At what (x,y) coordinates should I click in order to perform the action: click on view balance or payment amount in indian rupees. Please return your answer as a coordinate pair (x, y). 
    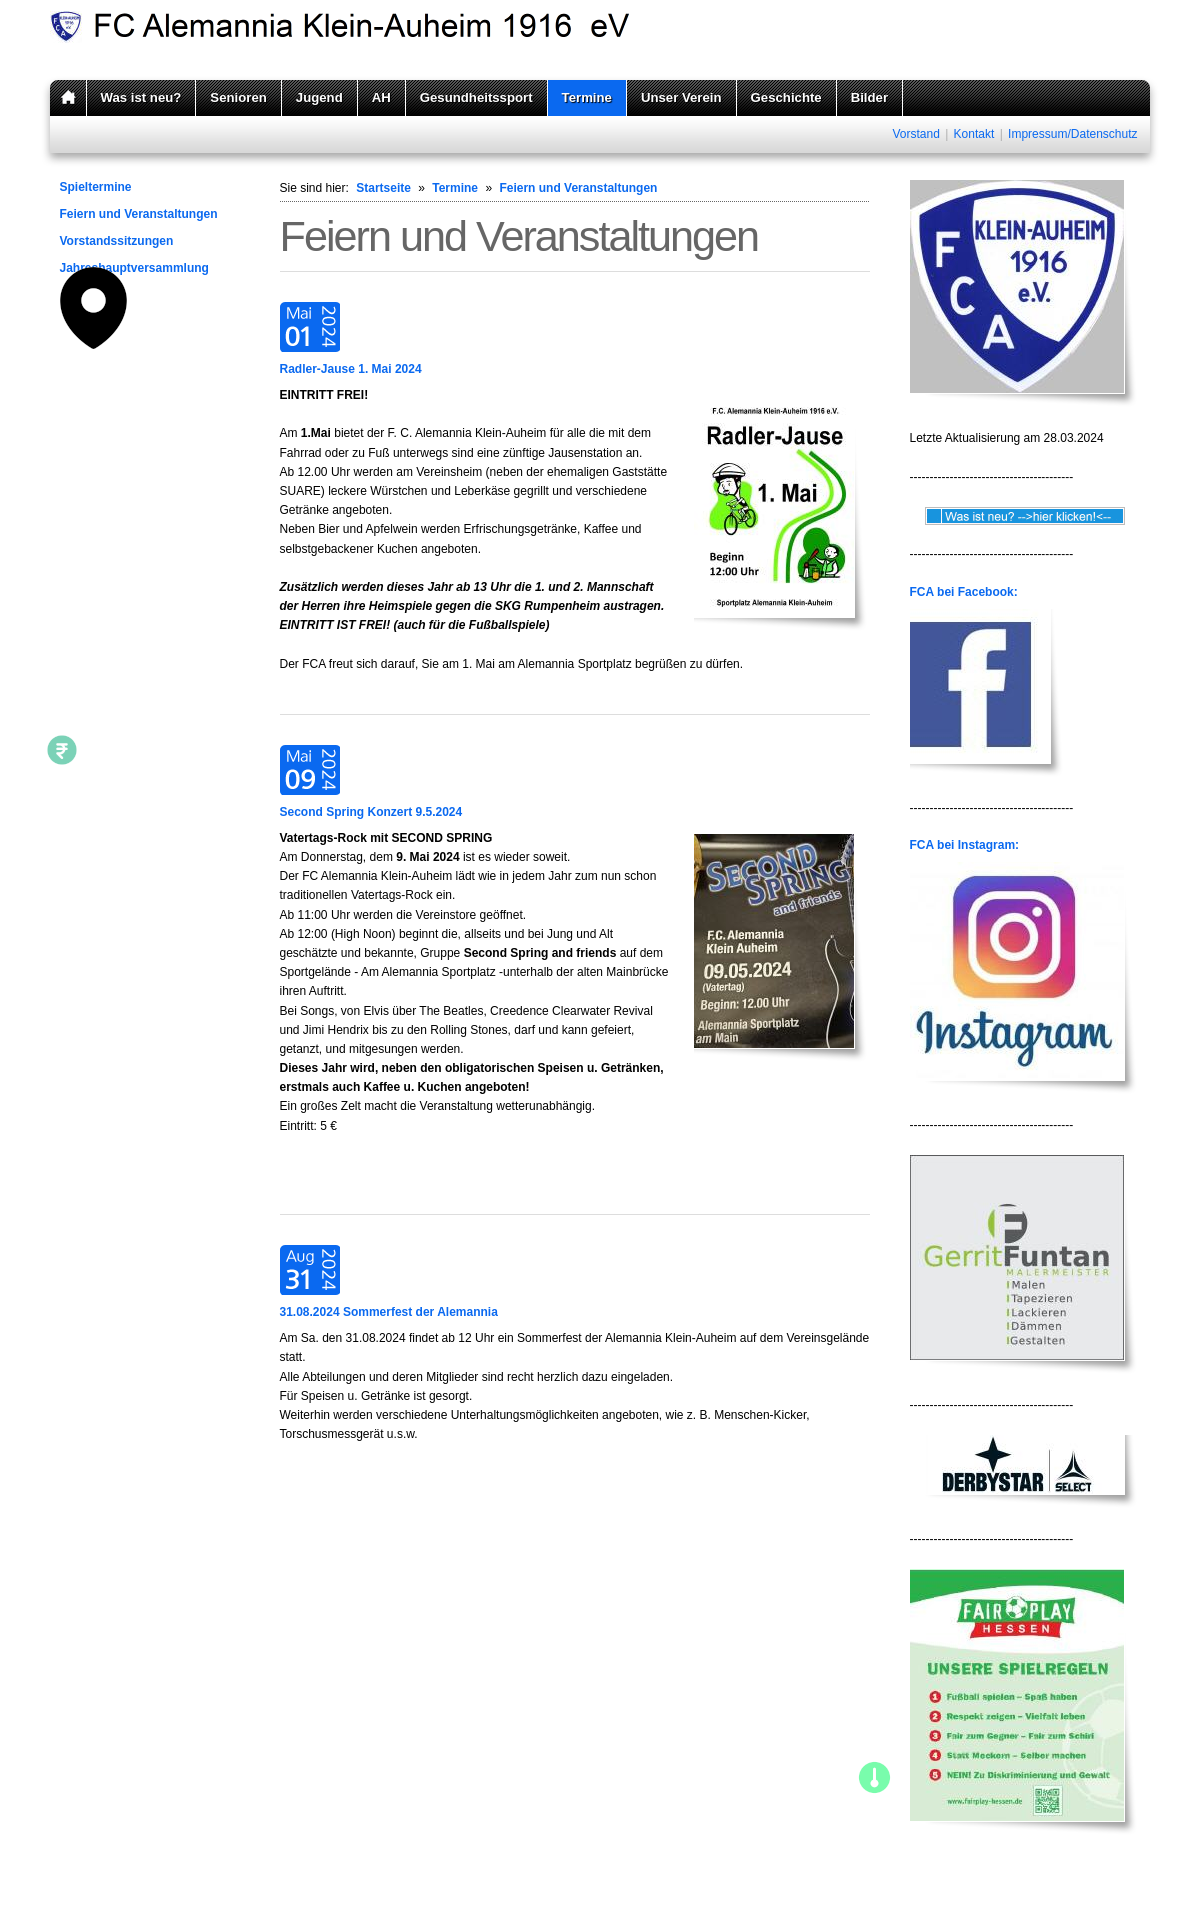
    Looking at the image, I should click on (62, 750).